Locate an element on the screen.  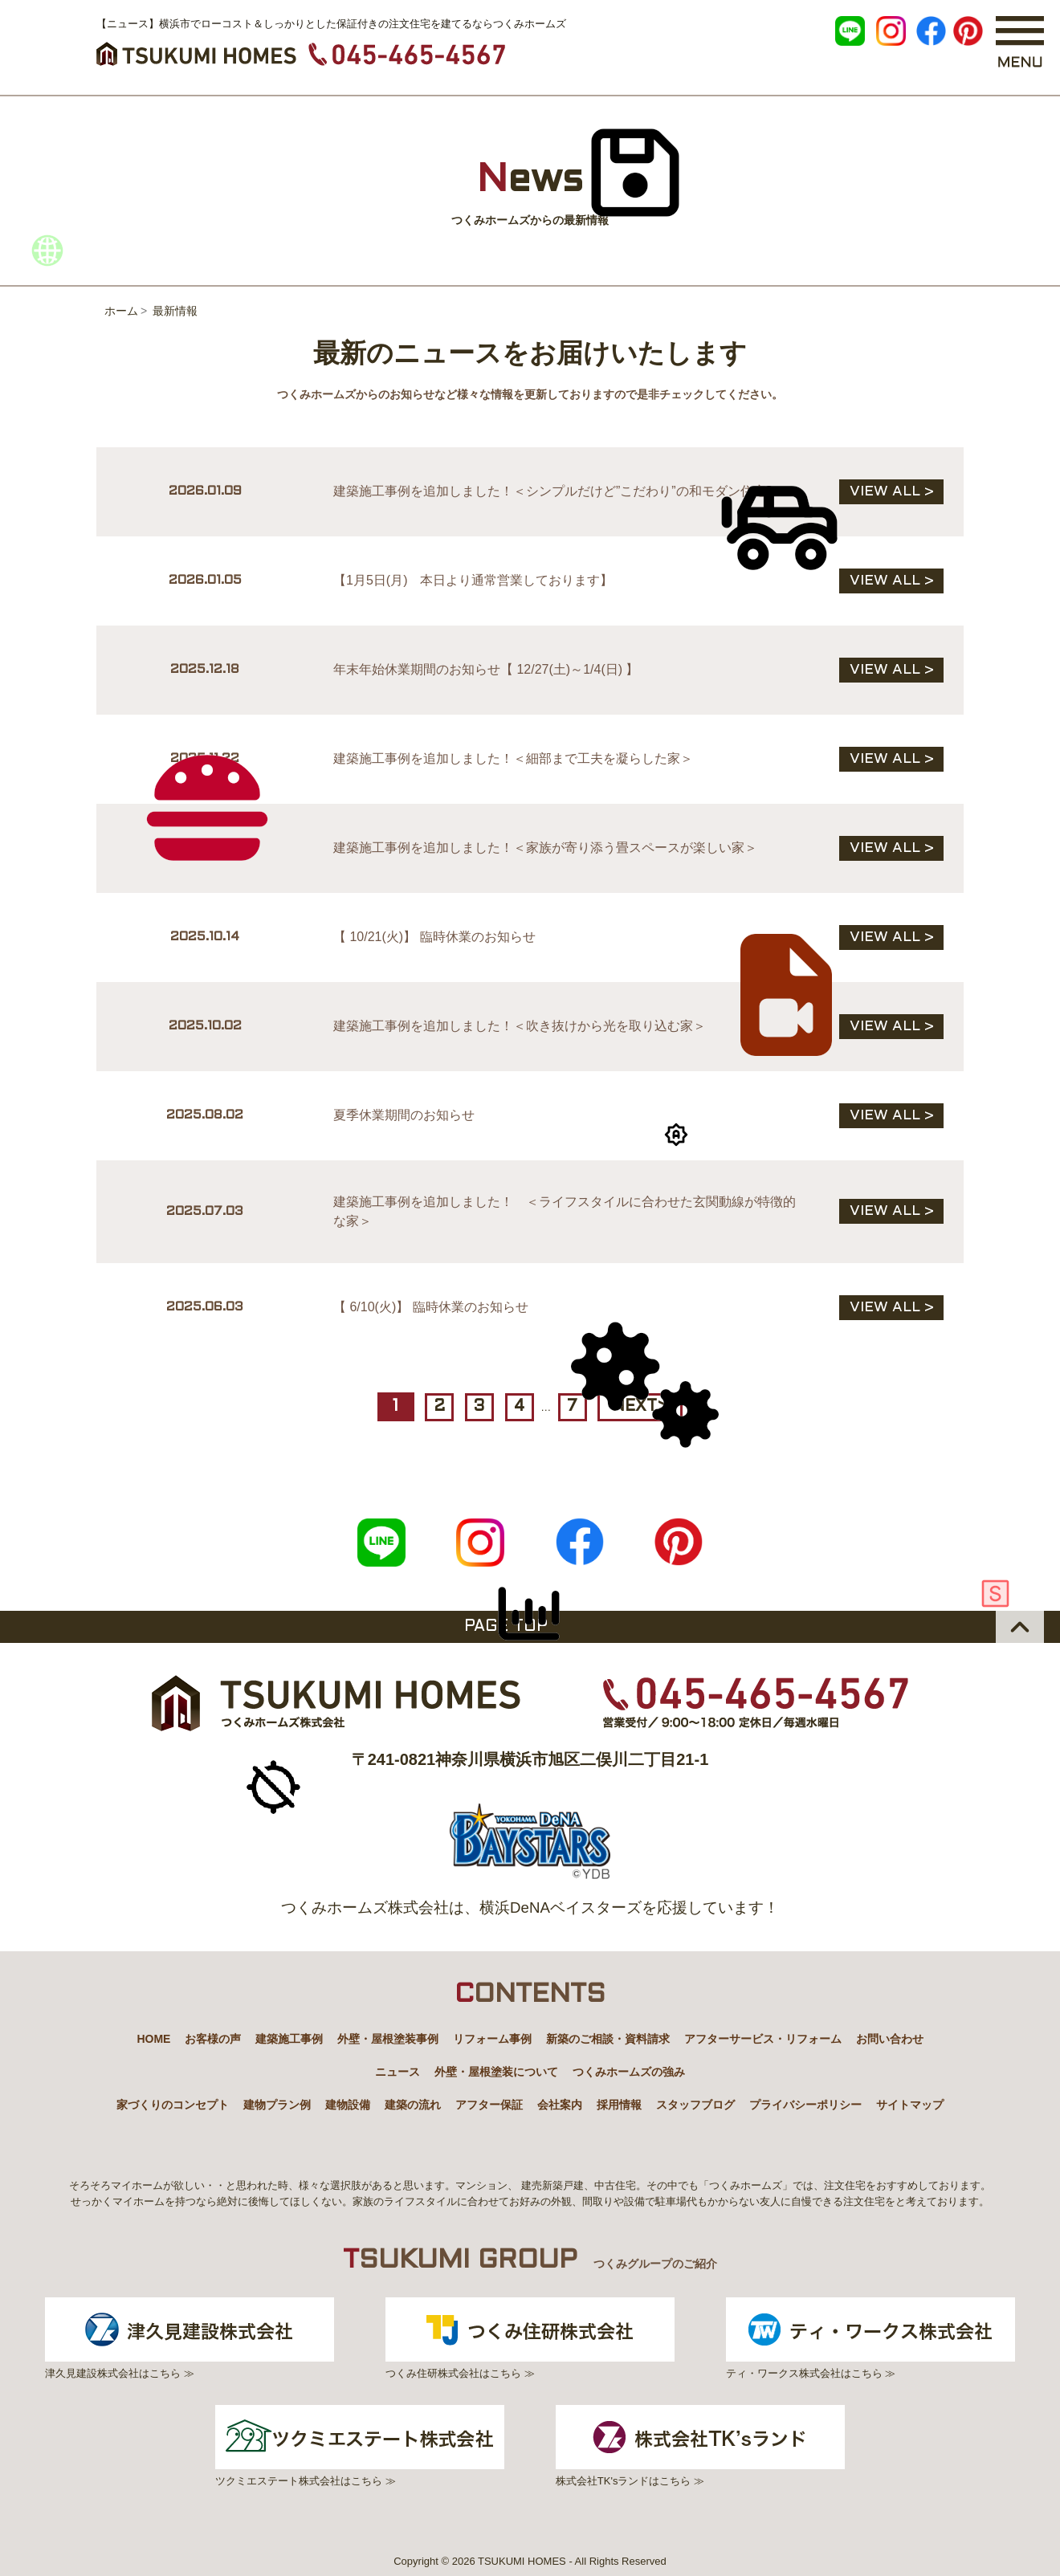
link to Stripe payment services is located at coordinates (995, 1593).